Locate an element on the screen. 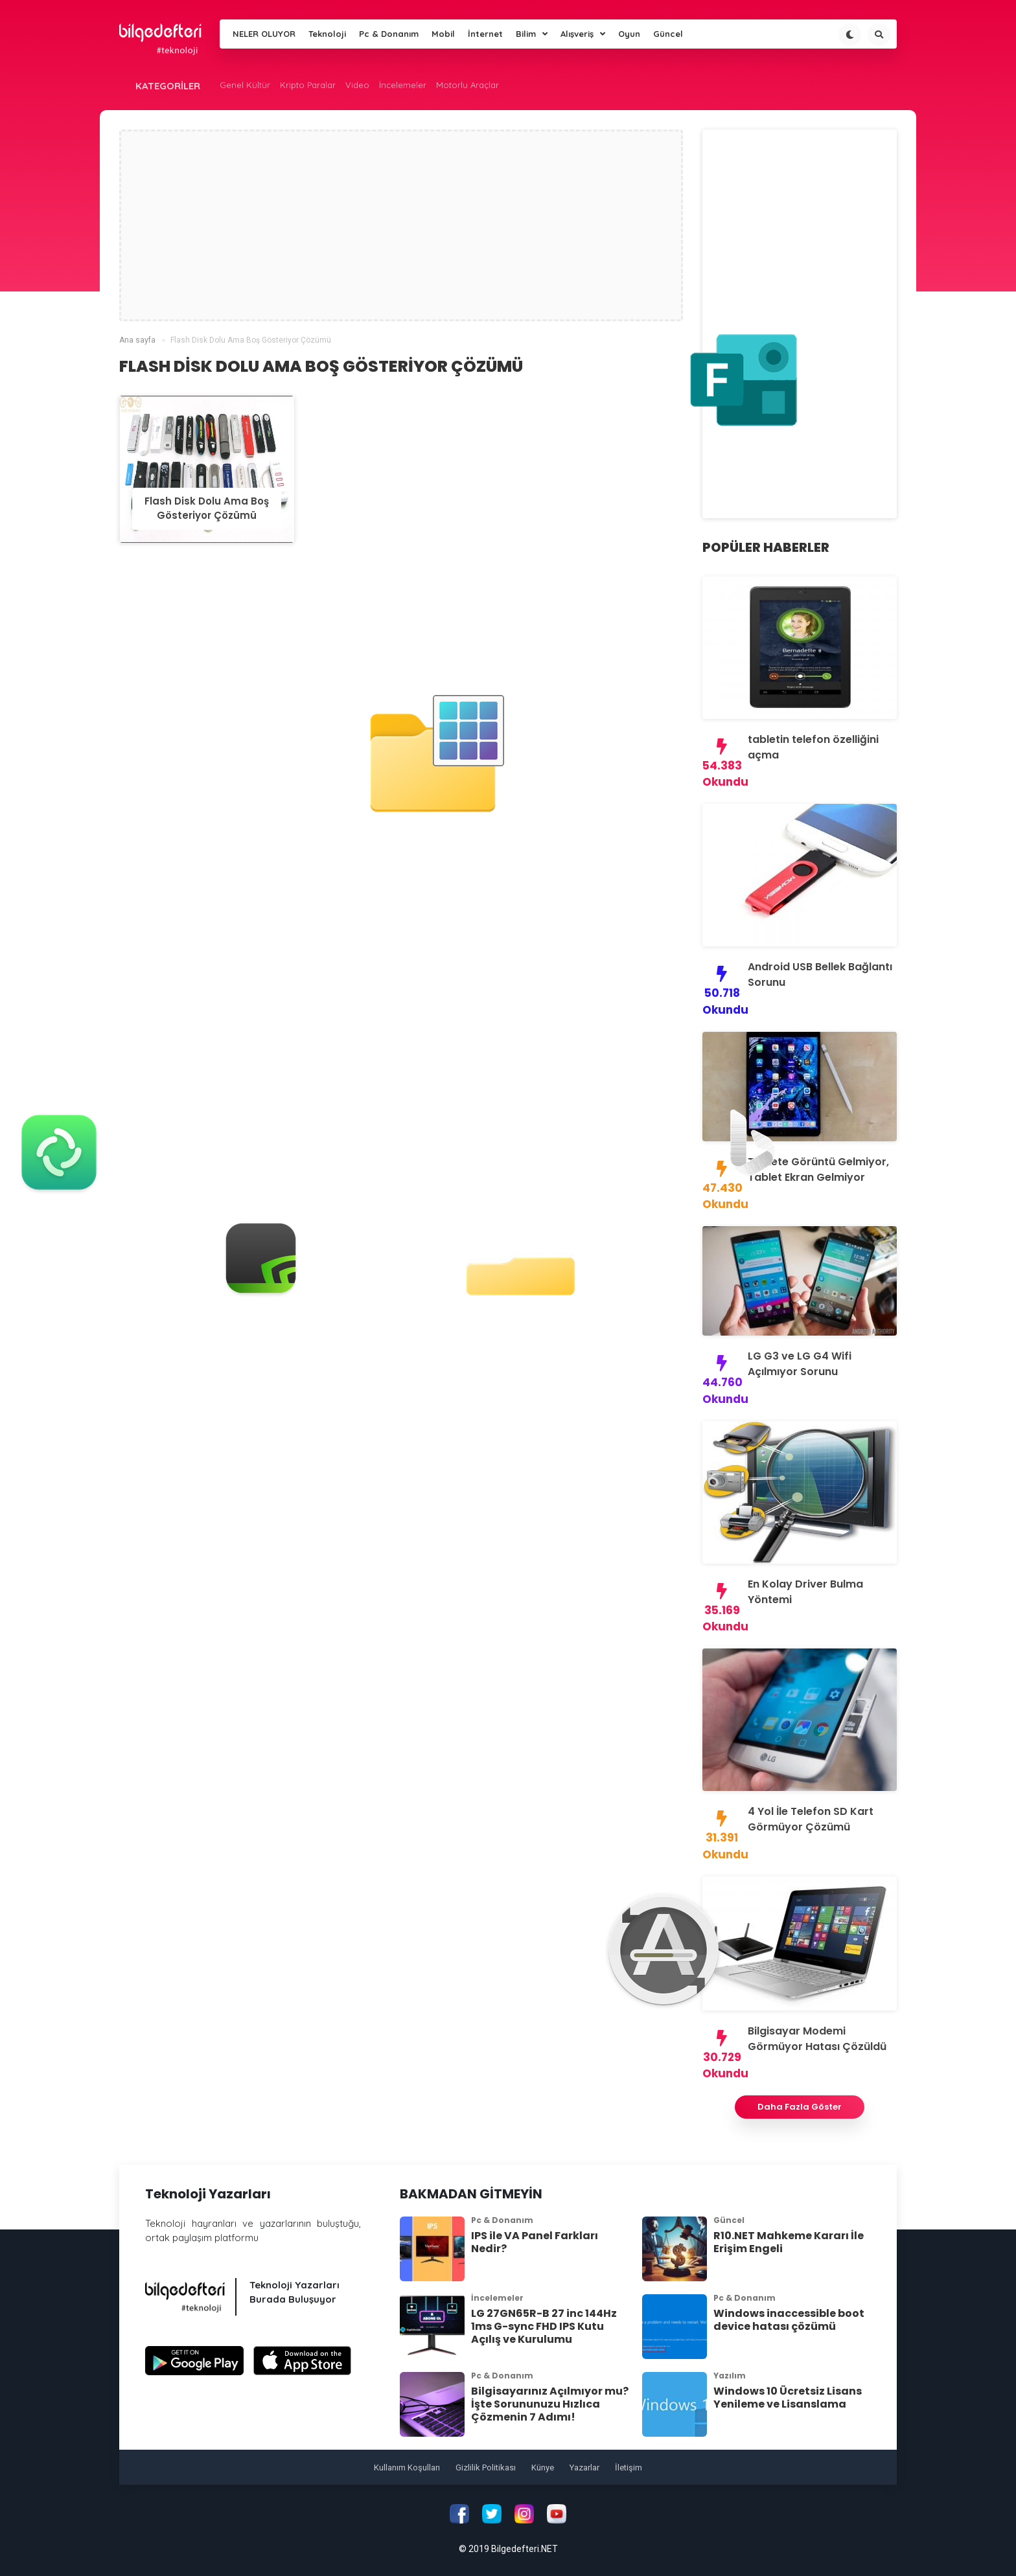 Image resolution: width=1016 pixels, height=2576 pixels. open Element messaging app is located at coordinates (59, 1152).